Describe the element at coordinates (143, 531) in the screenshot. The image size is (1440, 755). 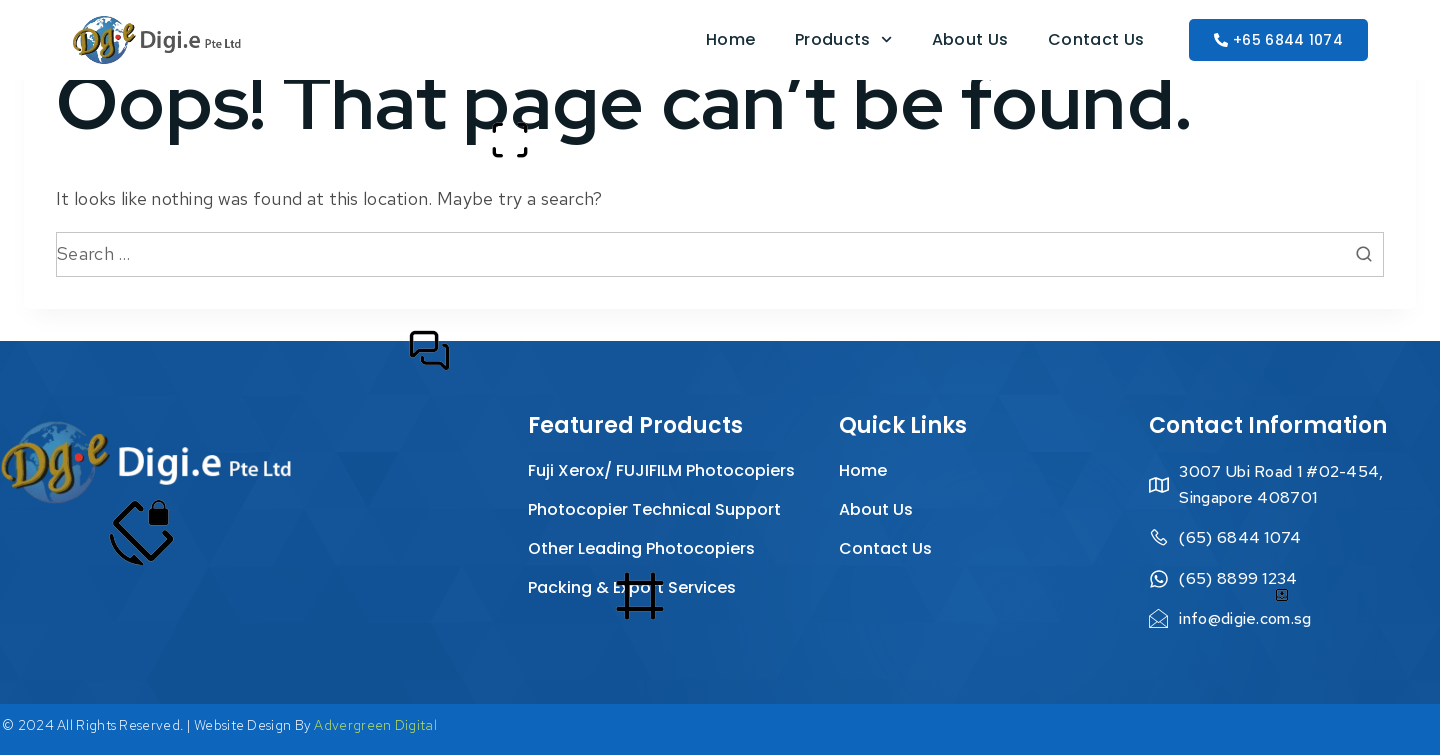
I see `lock screen rotation to current orientation` at that location.